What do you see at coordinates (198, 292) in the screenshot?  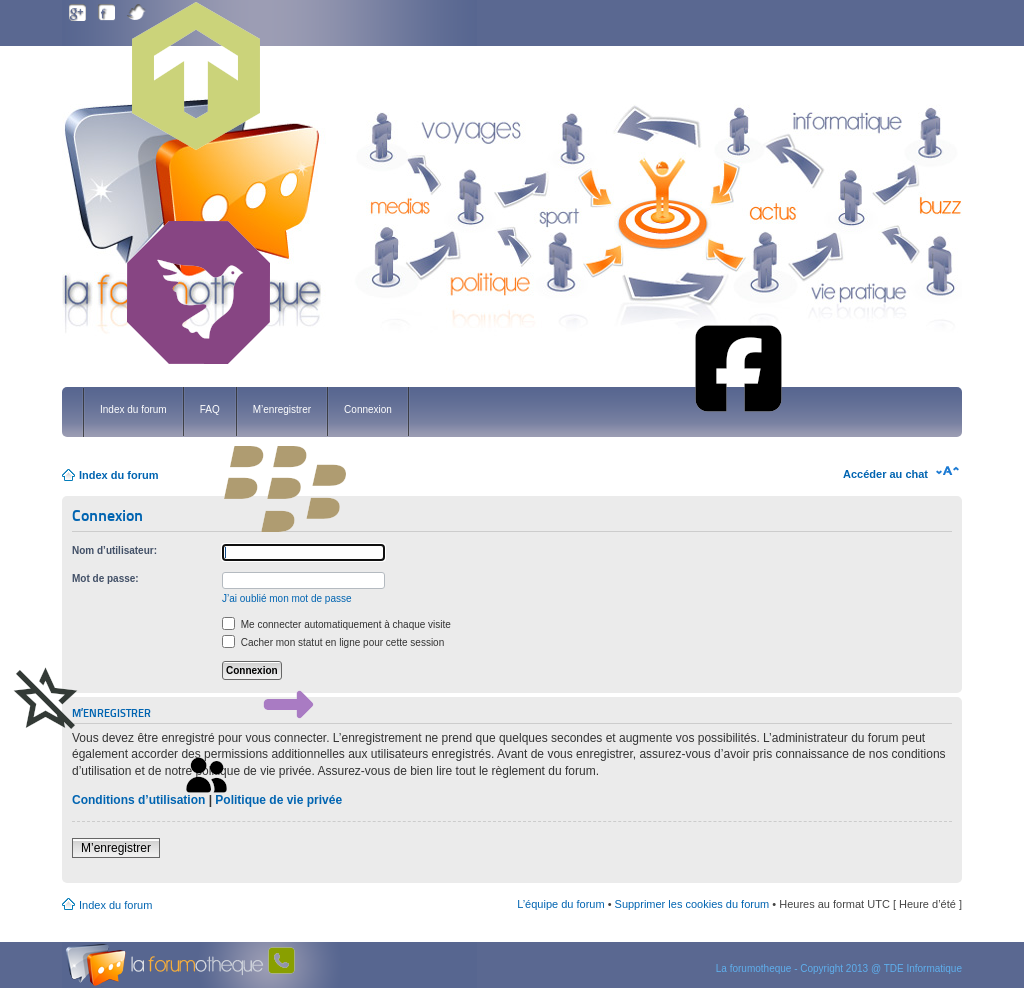 I see `open AdAway ad-blocking app` at bounding box center [198, 292].